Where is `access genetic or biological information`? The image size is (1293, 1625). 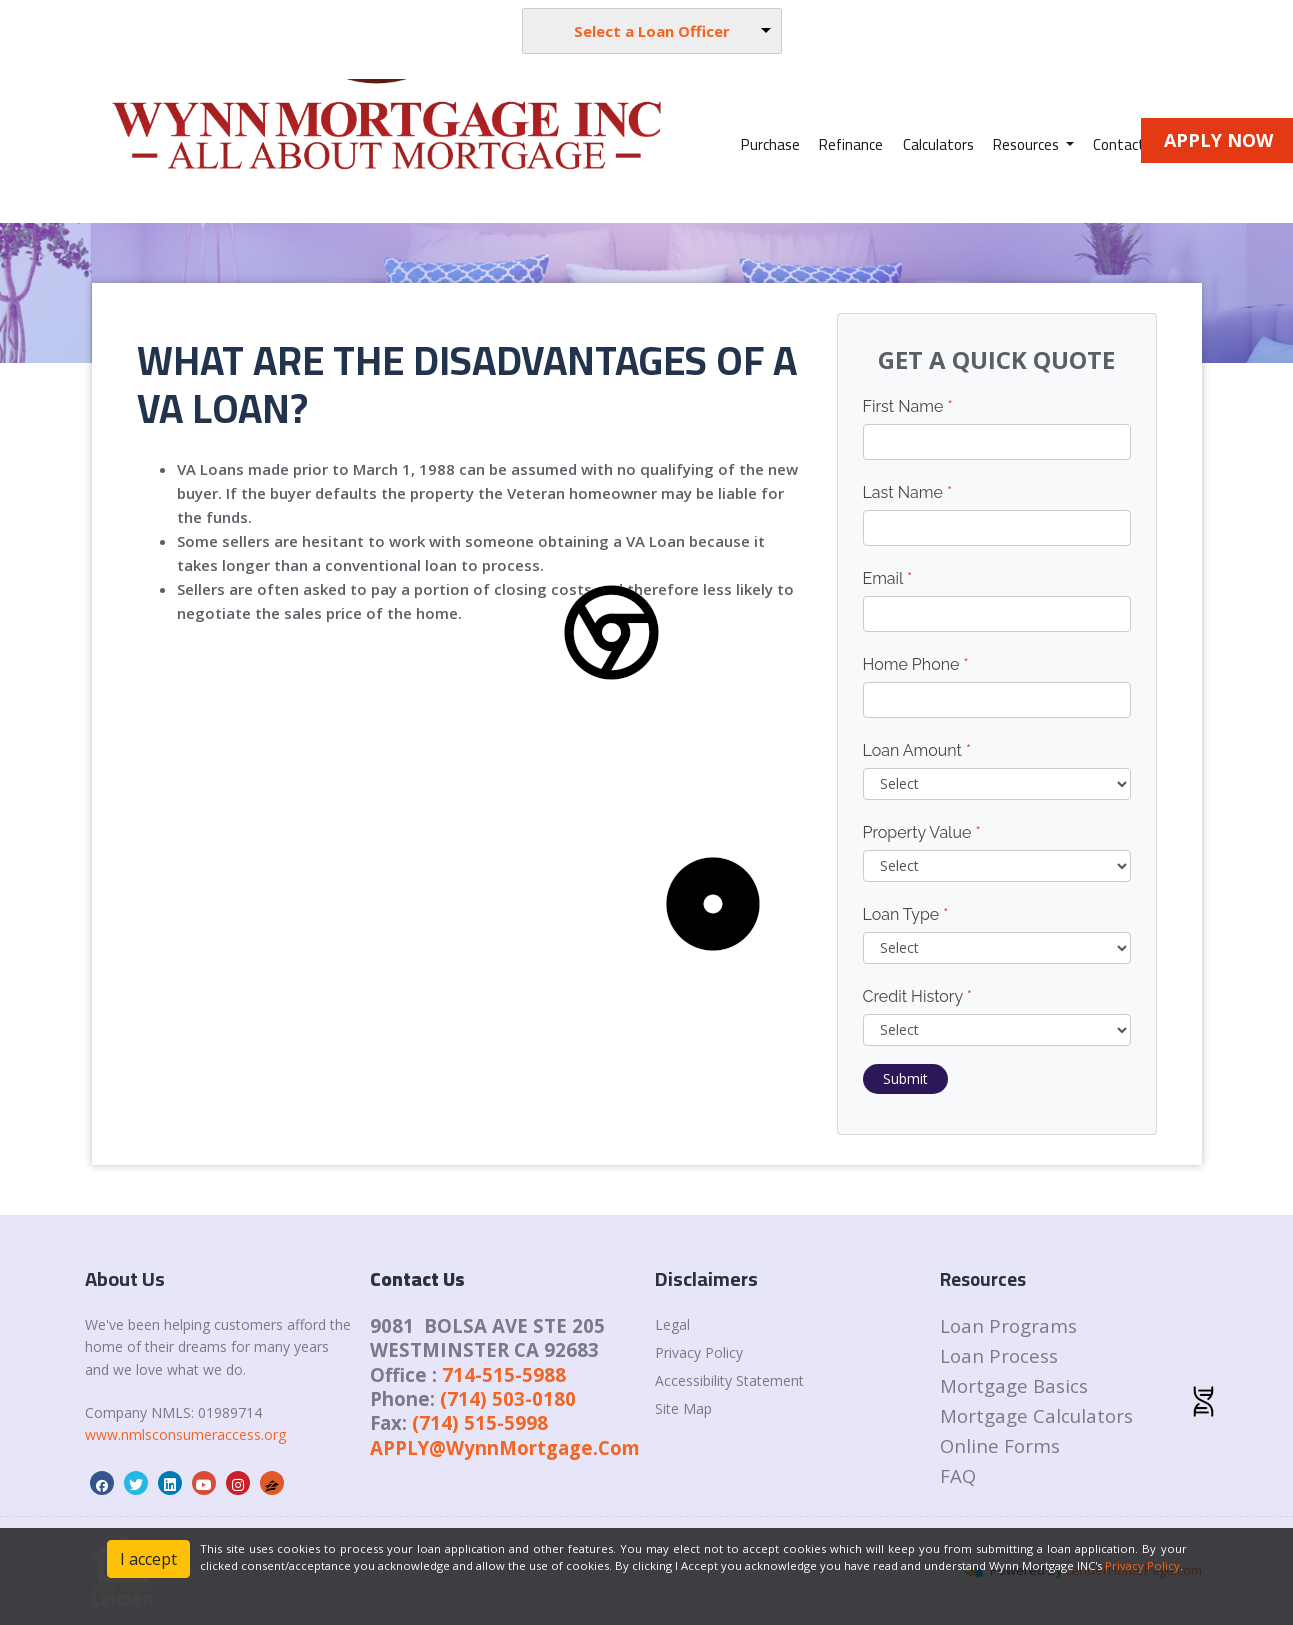
access genetic or biological information is located at coordinates (1203, 1401).